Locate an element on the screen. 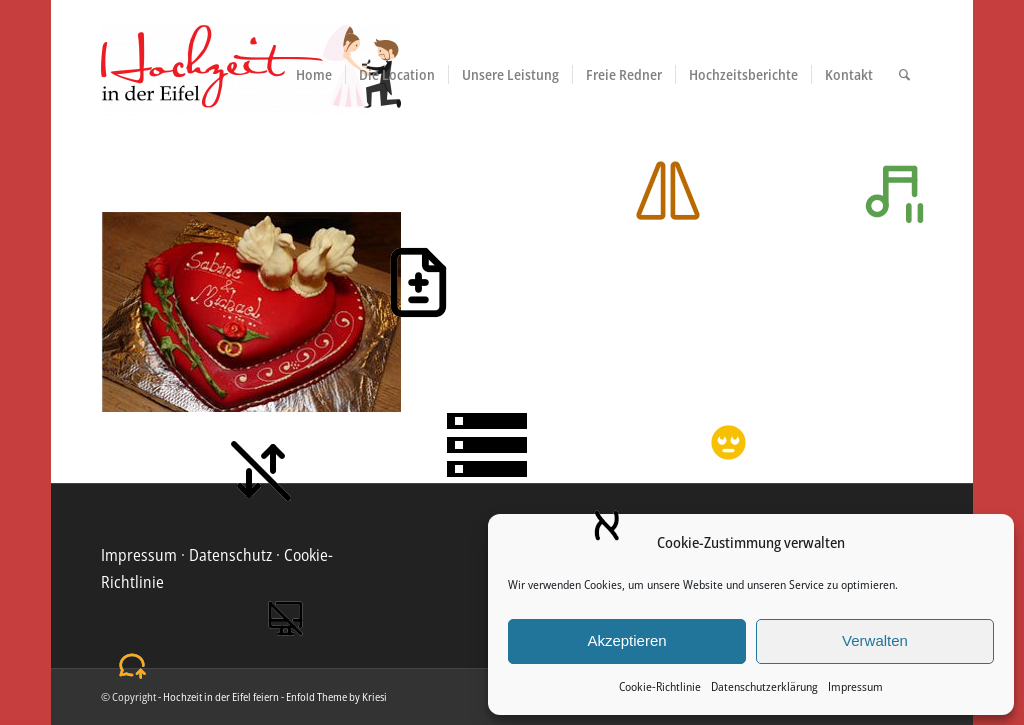 This screenshot has height=725, width=1024. access device storage settings is located at coordinates (487, 445).